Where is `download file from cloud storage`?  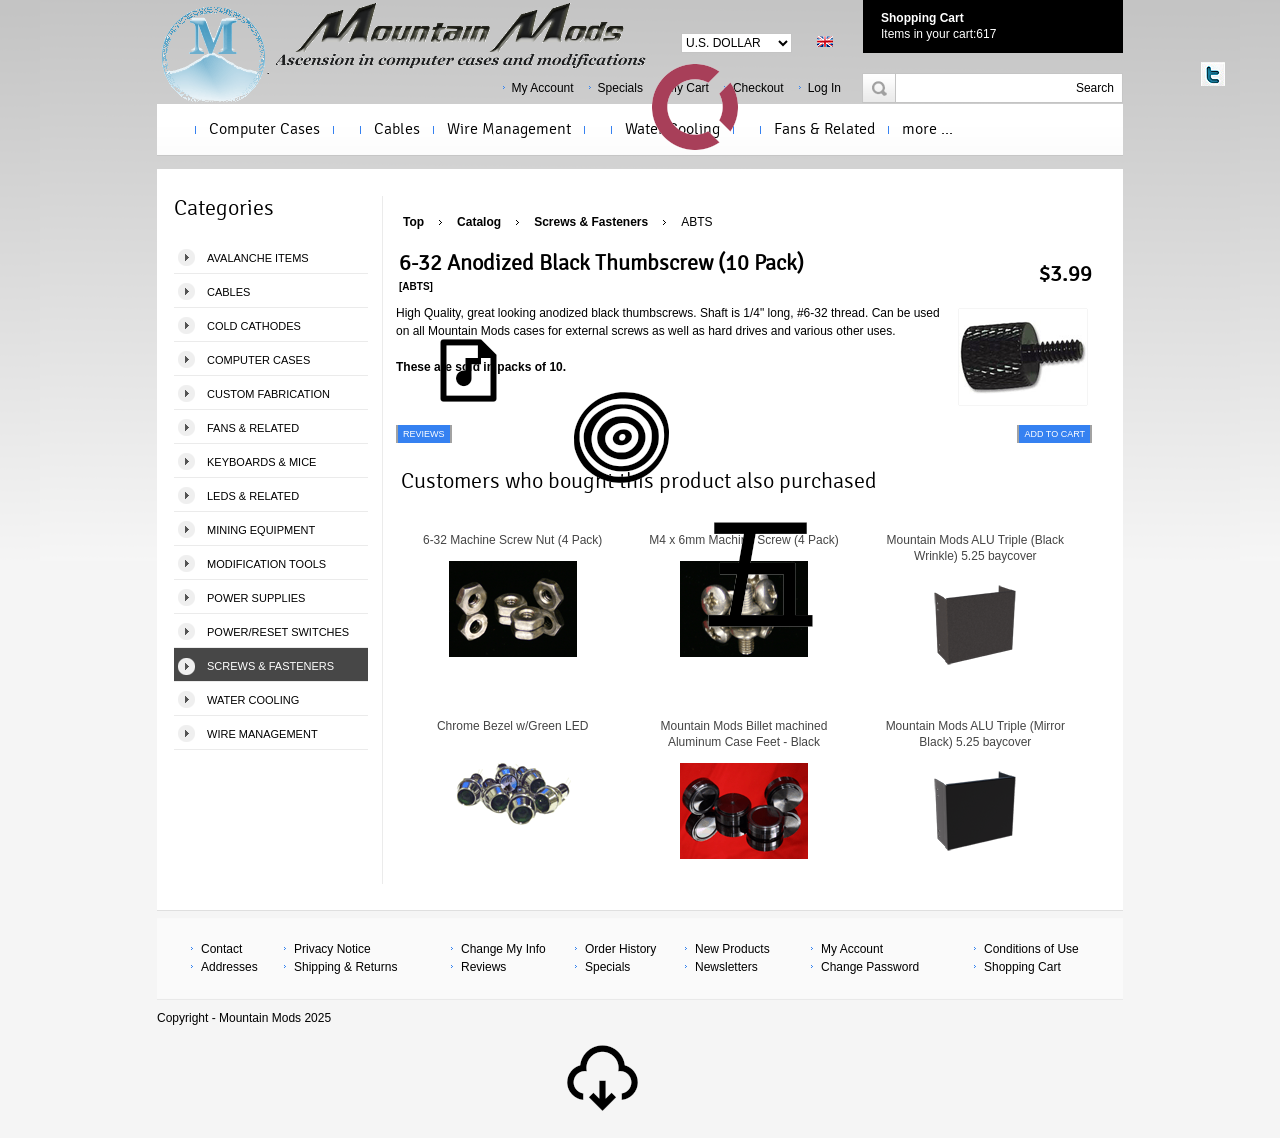
download file from cloud storage is located at coordinates (602, 1077).